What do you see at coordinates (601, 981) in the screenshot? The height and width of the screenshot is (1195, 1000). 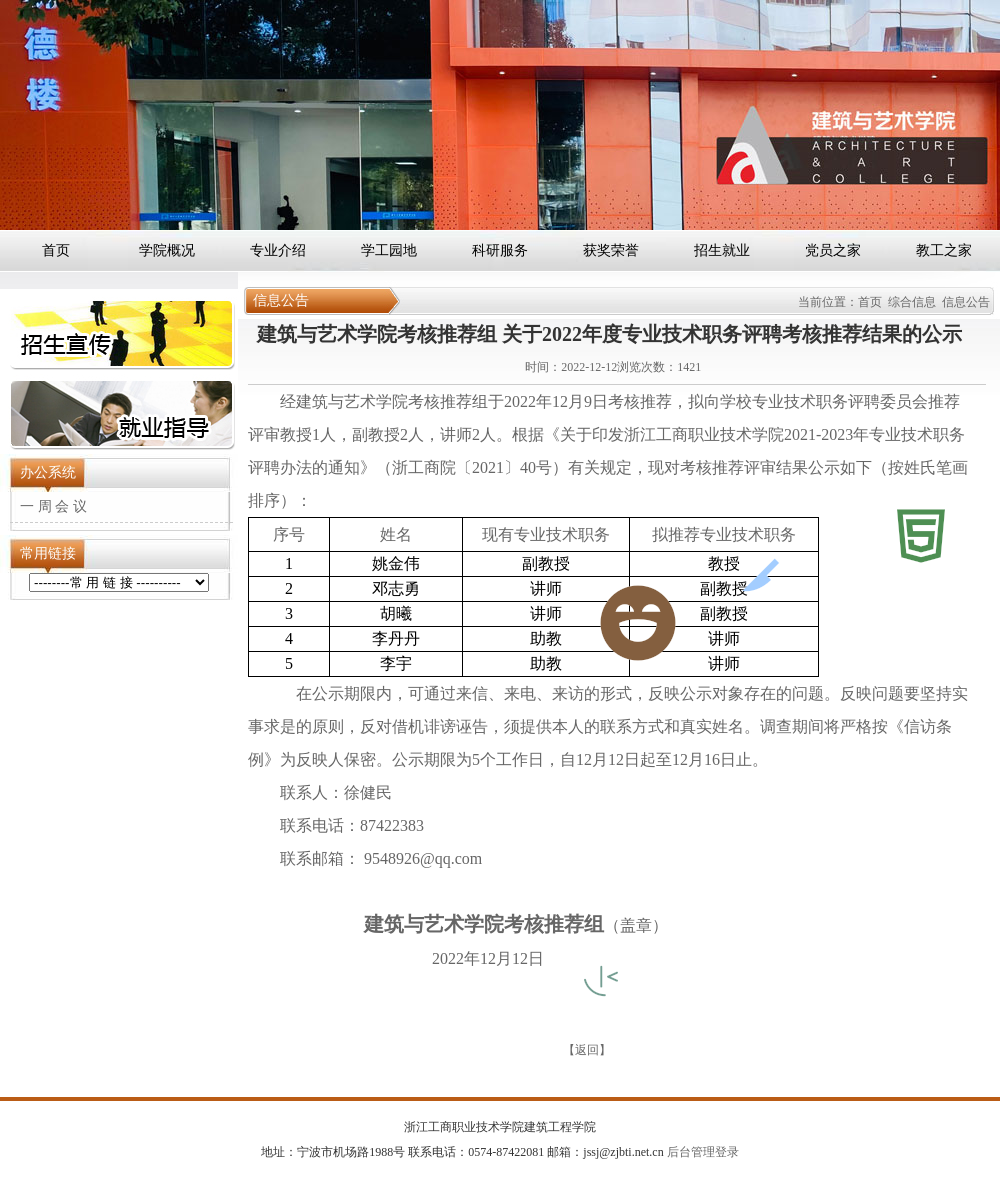 I see `visit Frontend Mentor website` at bounding box center [601, 981].